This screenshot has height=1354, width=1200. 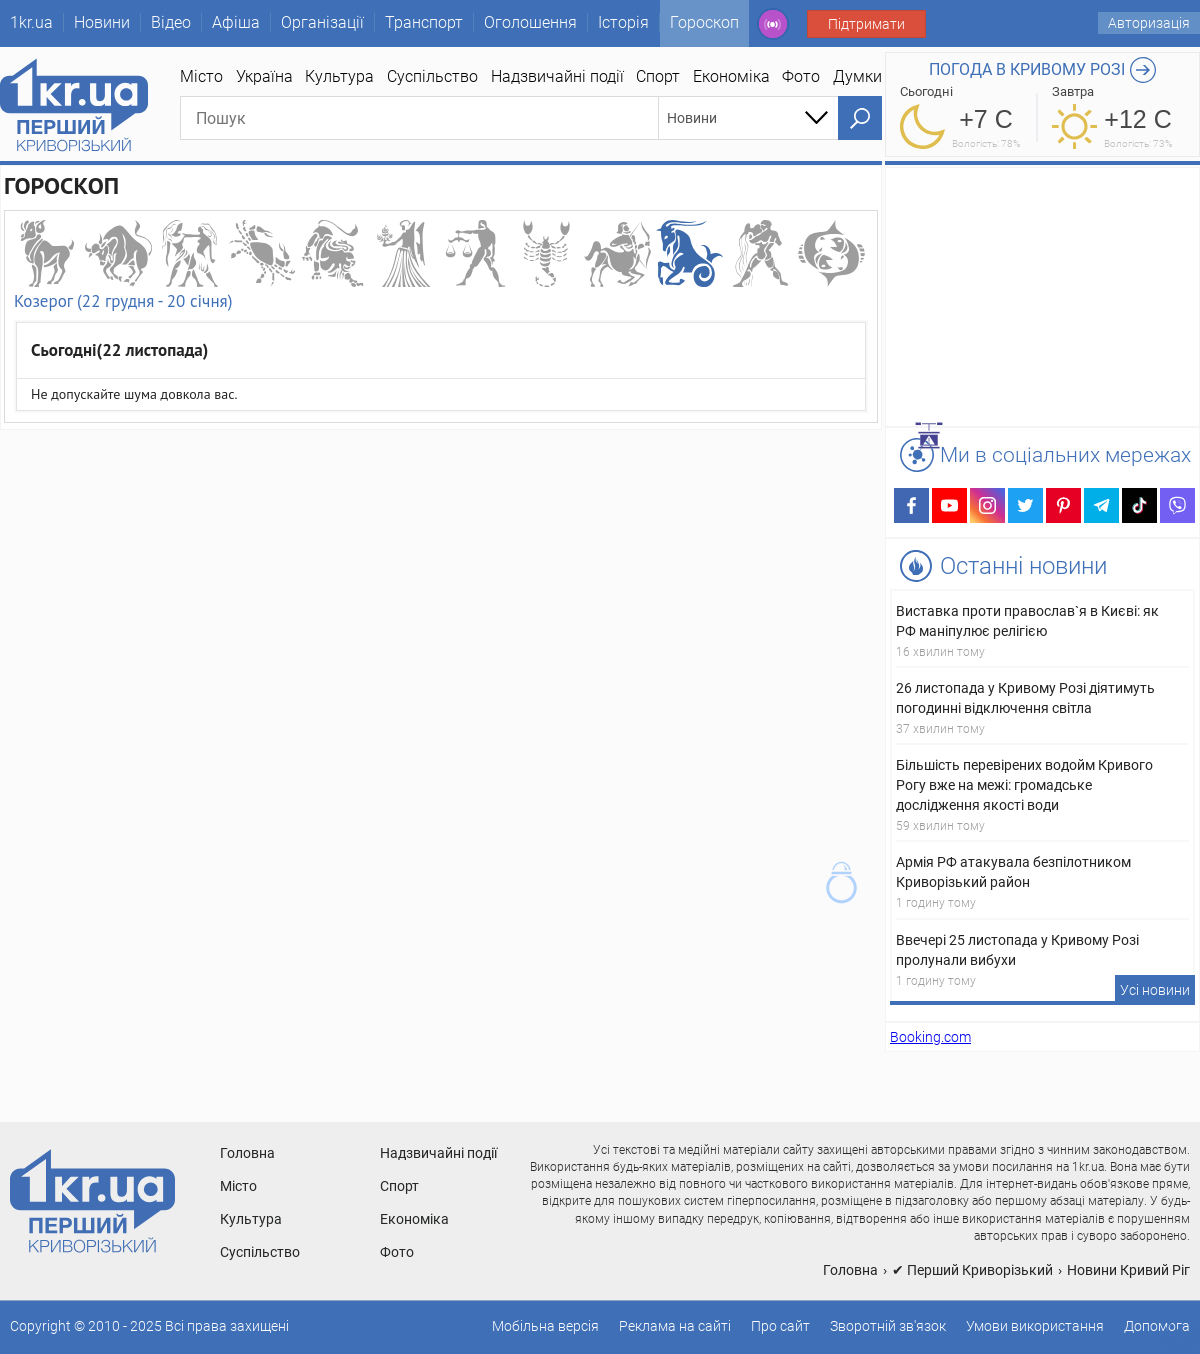 What do you see at coordinates (929, 435) in the screenshot?
I see `trigger an explosive or demolition action in-game` at bounding box center [929, 435].